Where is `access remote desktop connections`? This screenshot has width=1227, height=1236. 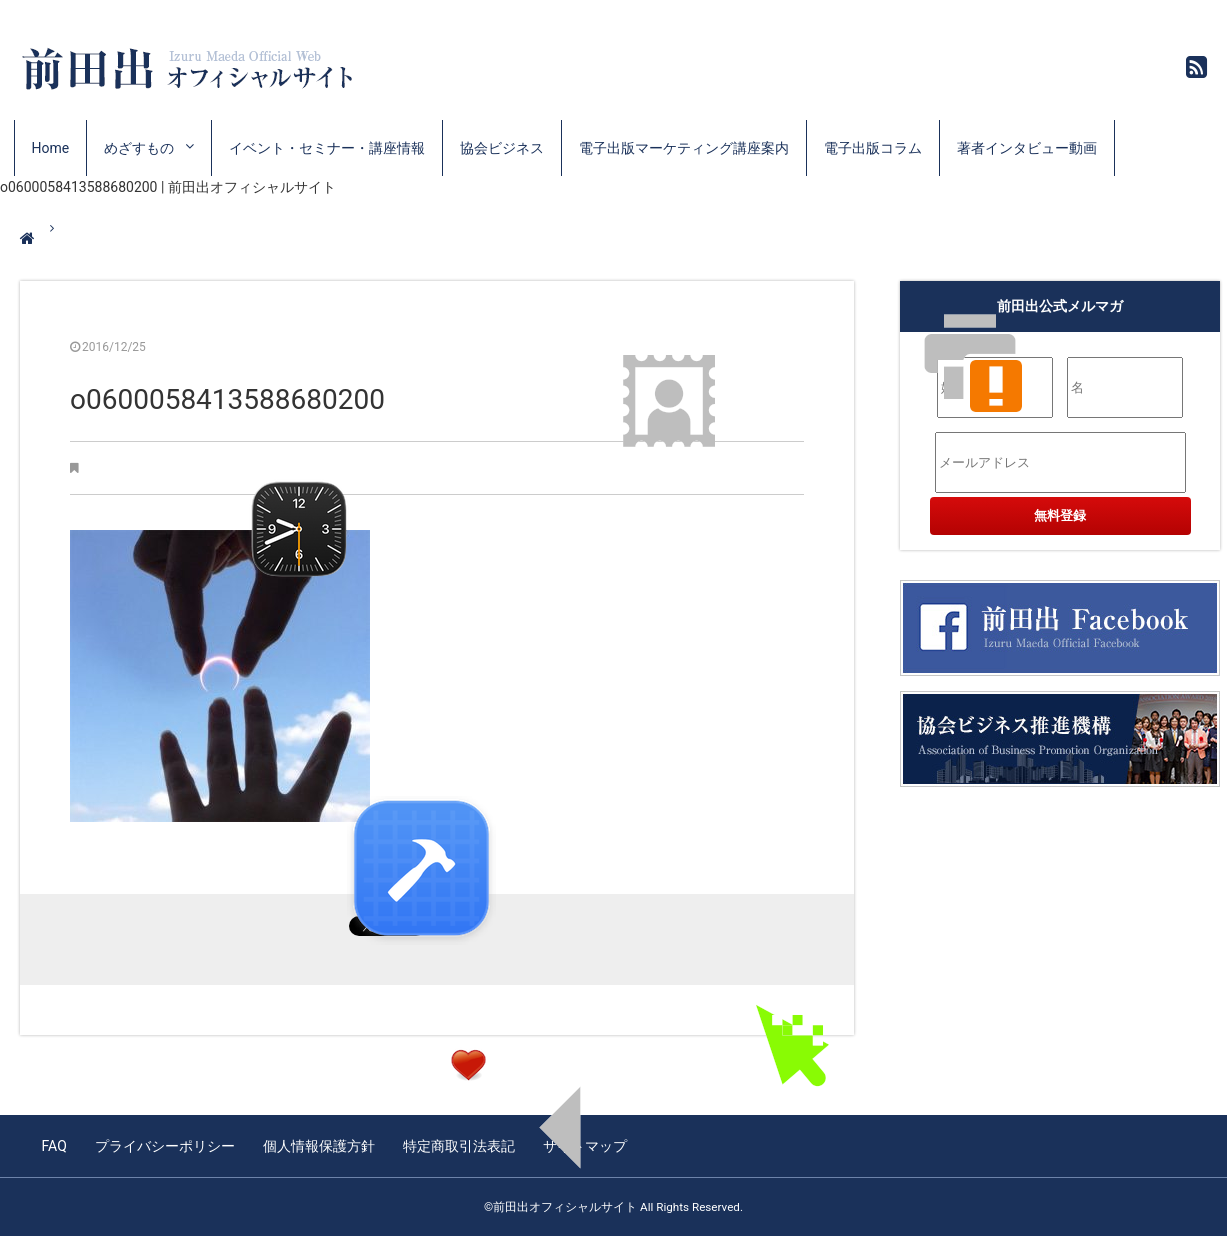 access remote desktop connections is located at coordinates (792, 1045).